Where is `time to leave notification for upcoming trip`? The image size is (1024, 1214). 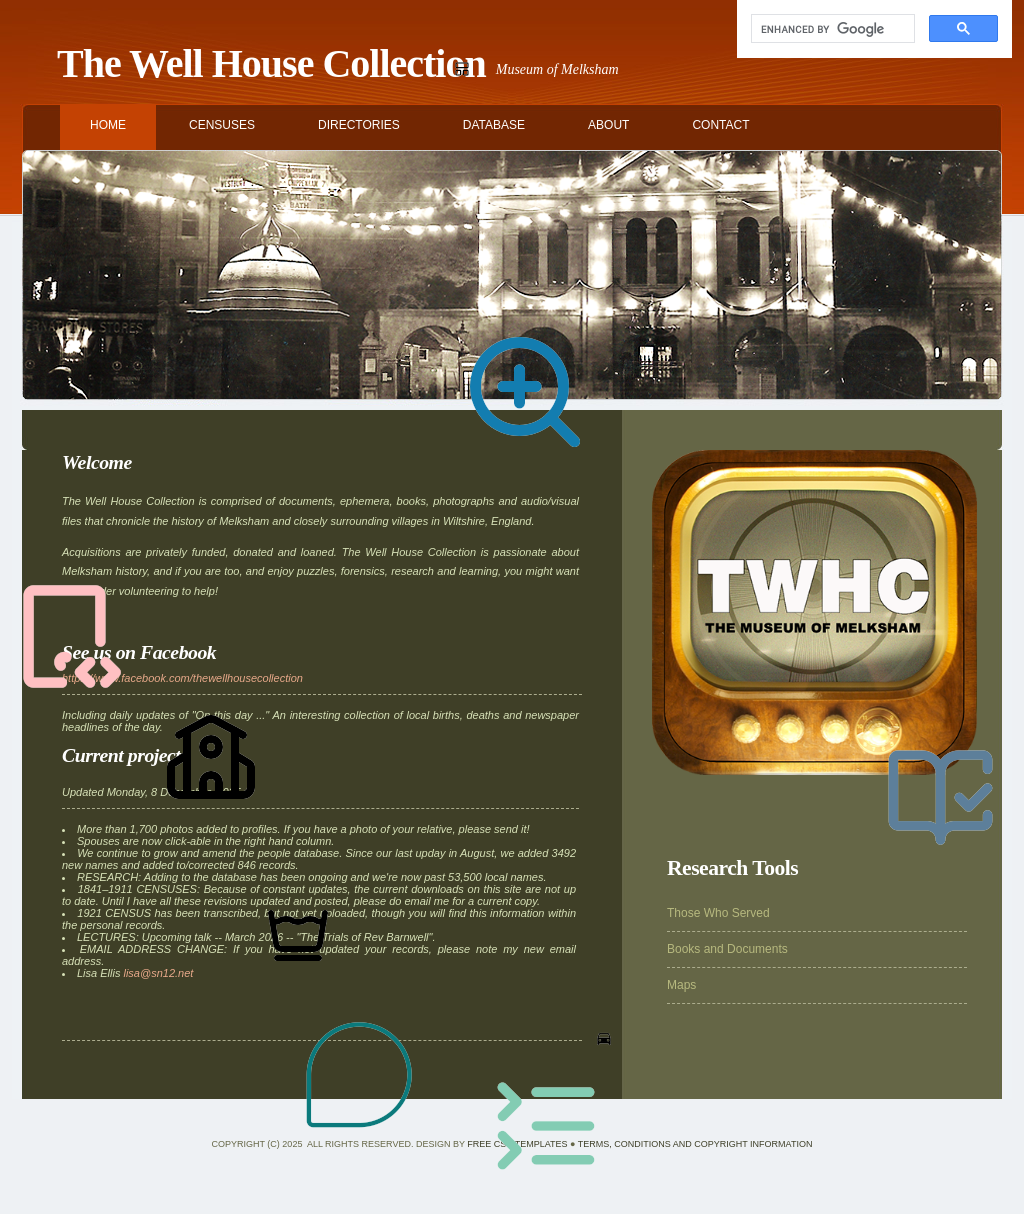
time to leave notification for upcoming trip is located at coordinates (604, 1039).